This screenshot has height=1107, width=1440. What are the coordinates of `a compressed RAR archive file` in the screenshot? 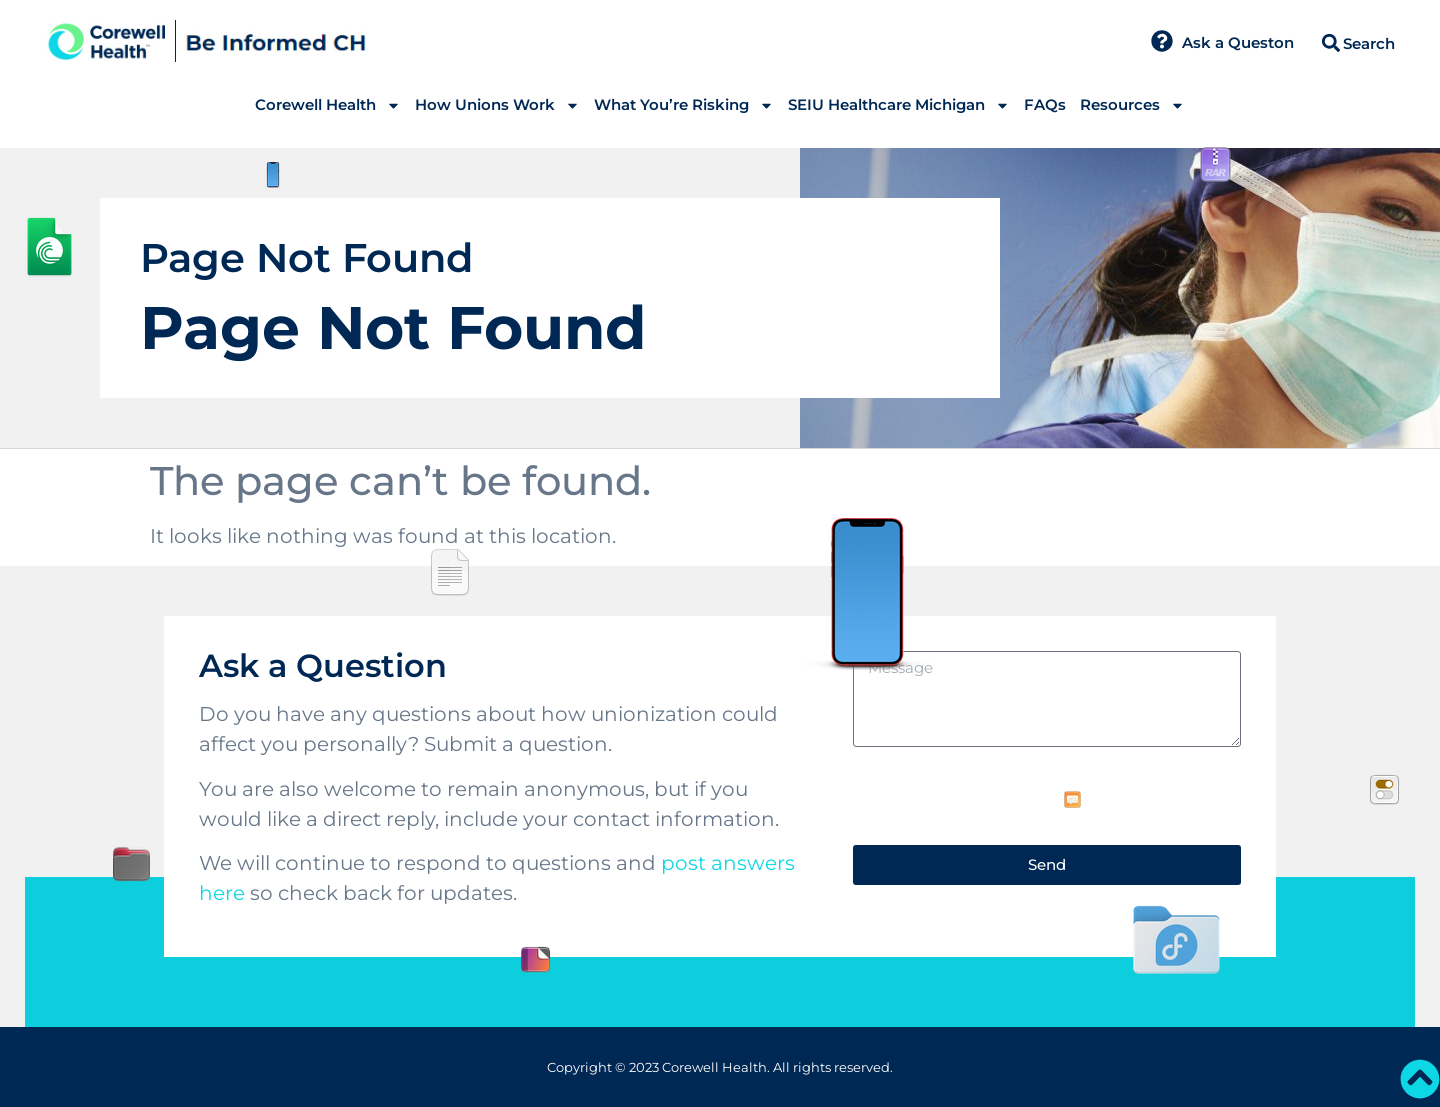 It's located at (1215, 164).